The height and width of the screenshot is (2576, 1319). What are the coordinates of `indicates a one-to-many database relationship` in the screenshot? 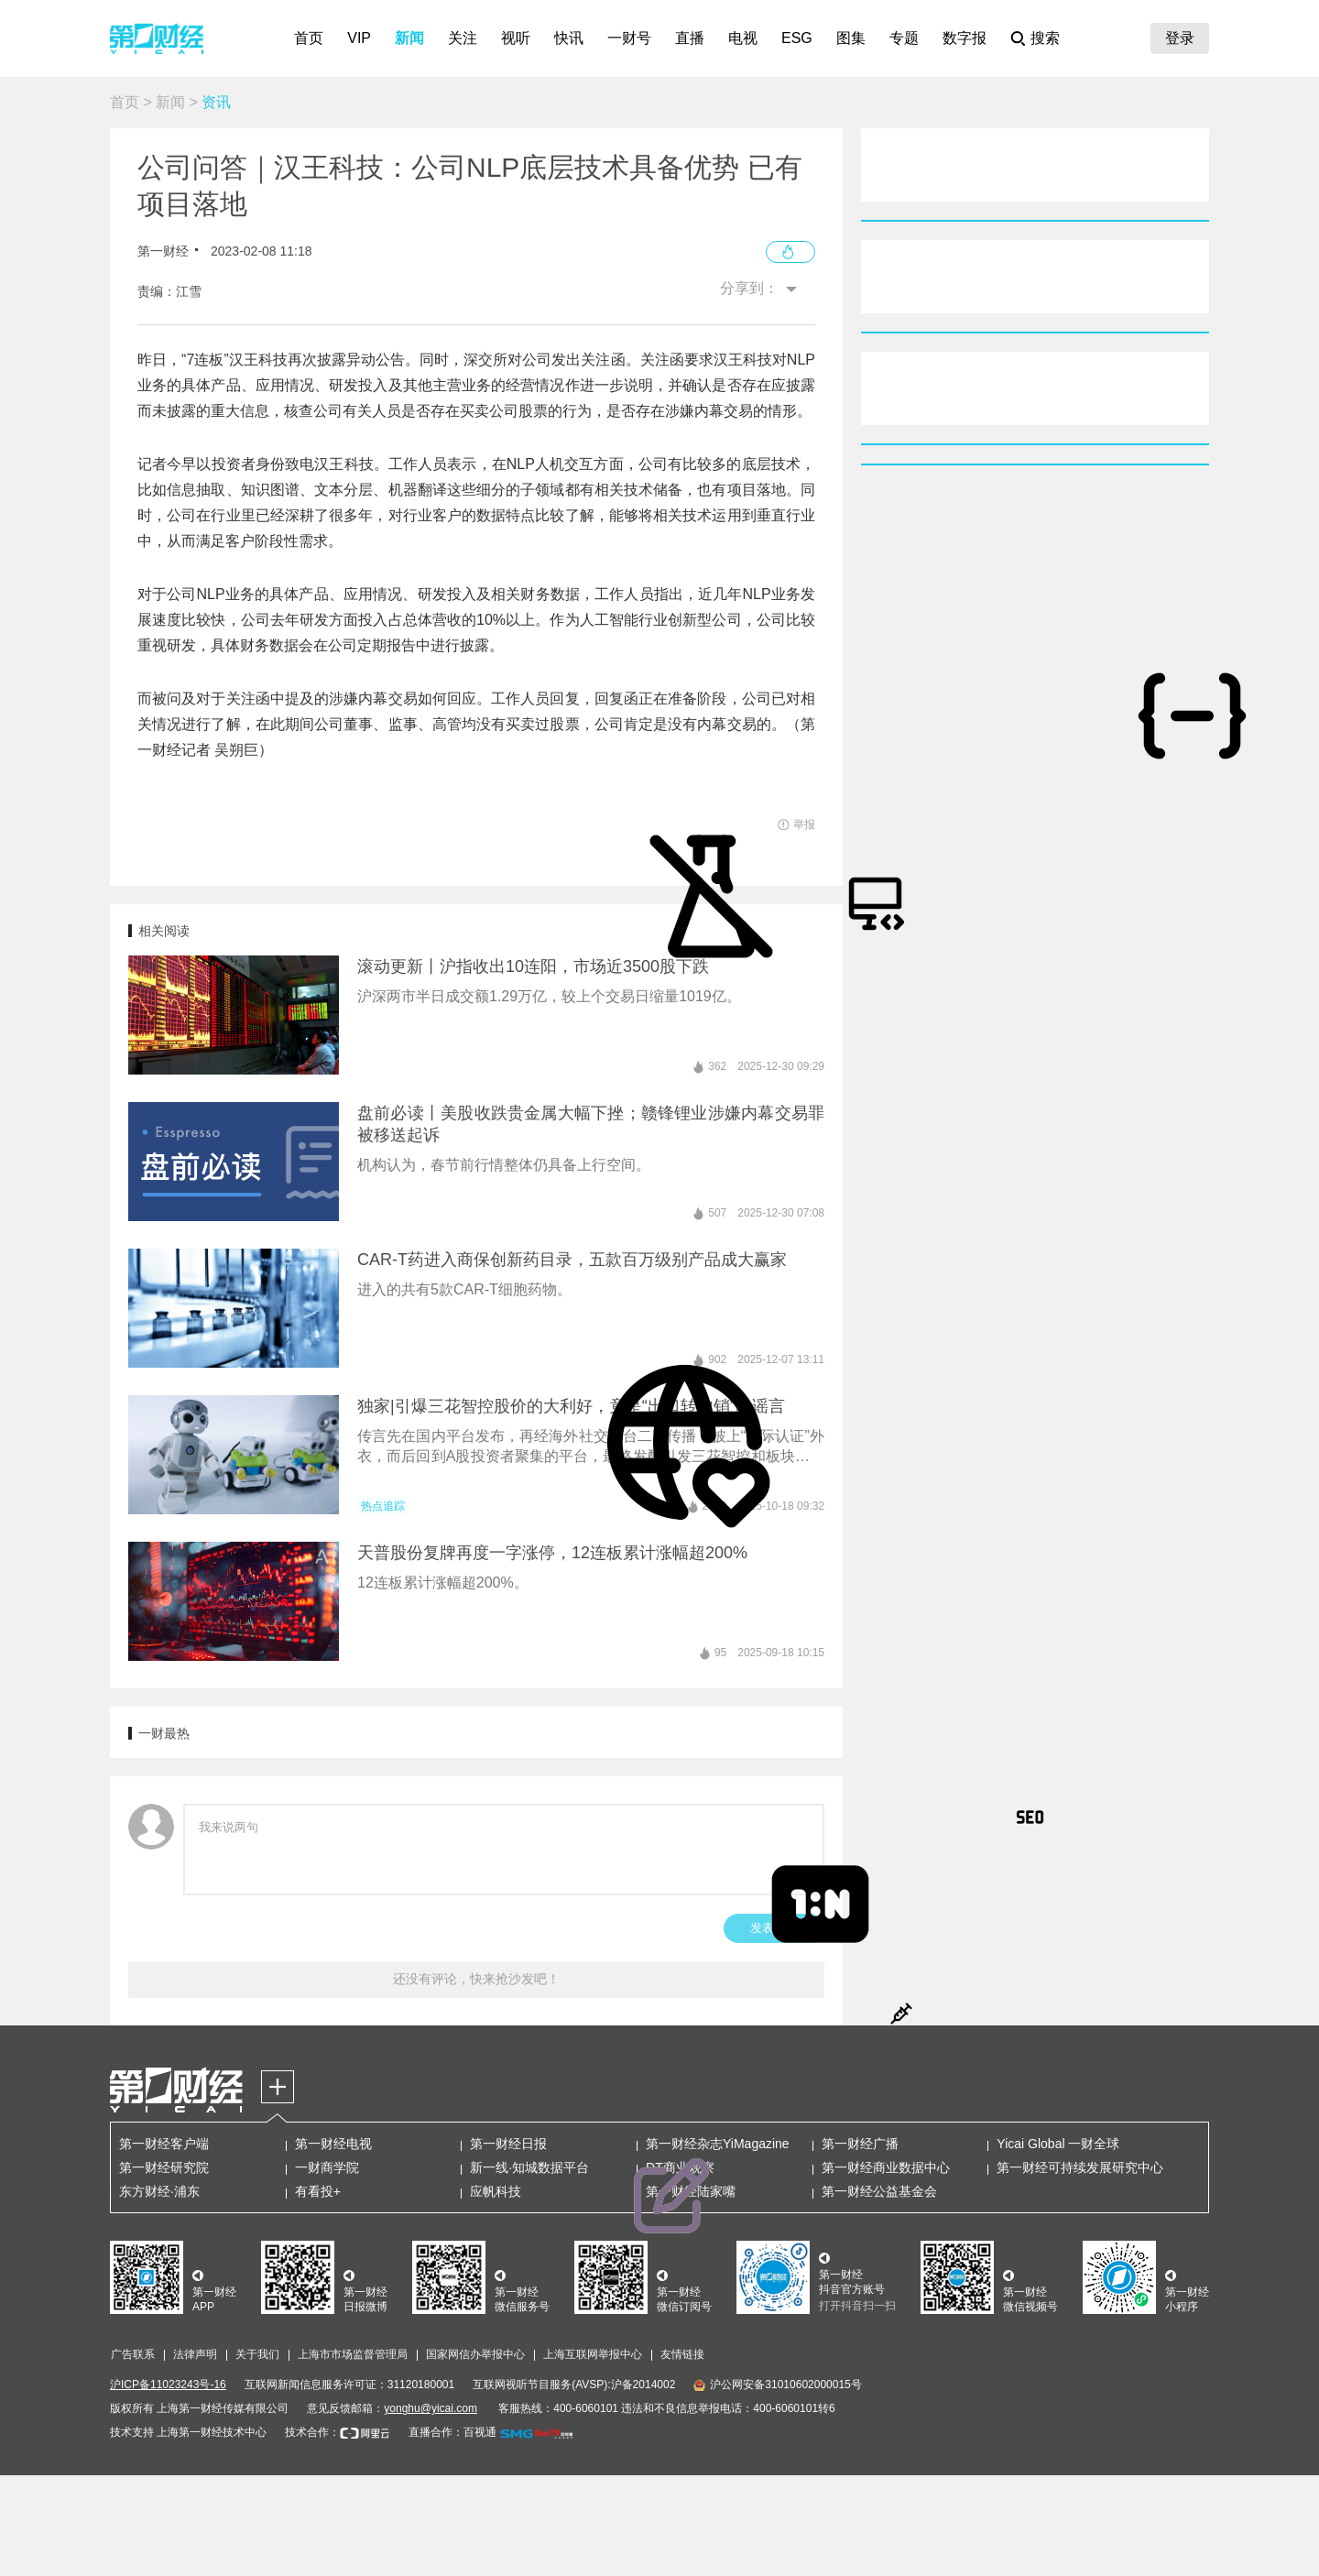 It's located at (820, 1904).